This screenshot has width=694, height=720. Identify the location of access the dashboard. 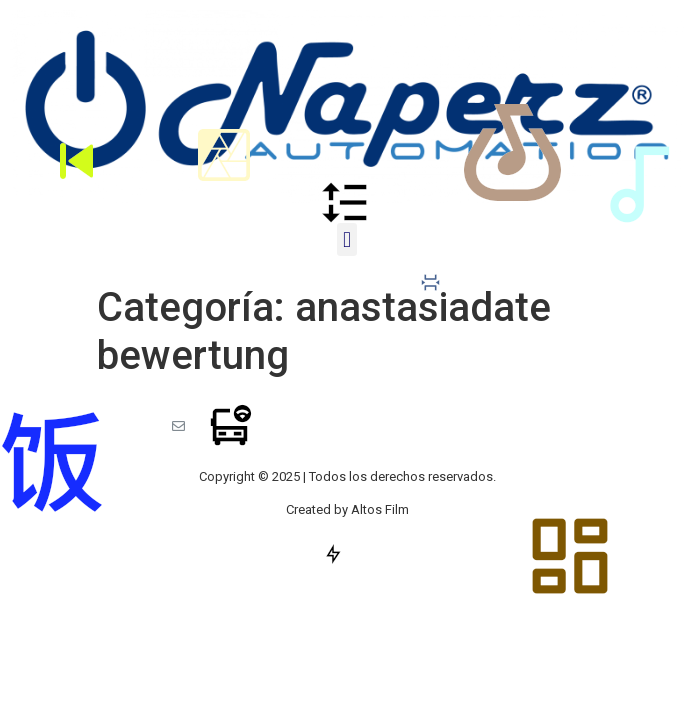
(570, 556).